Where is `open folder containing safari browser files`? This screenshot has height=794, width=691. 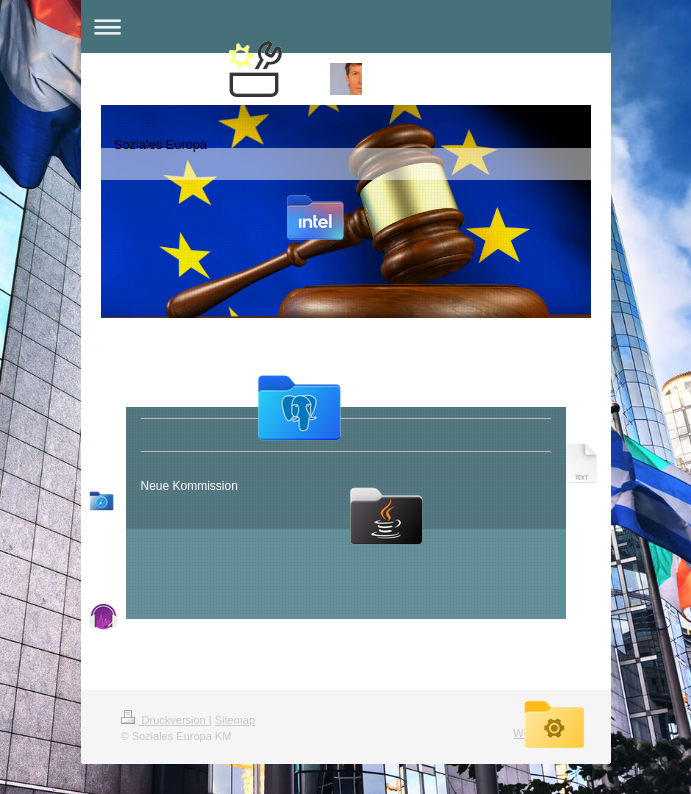 open folder containing safari browser files is located at coordinates (101, 501).